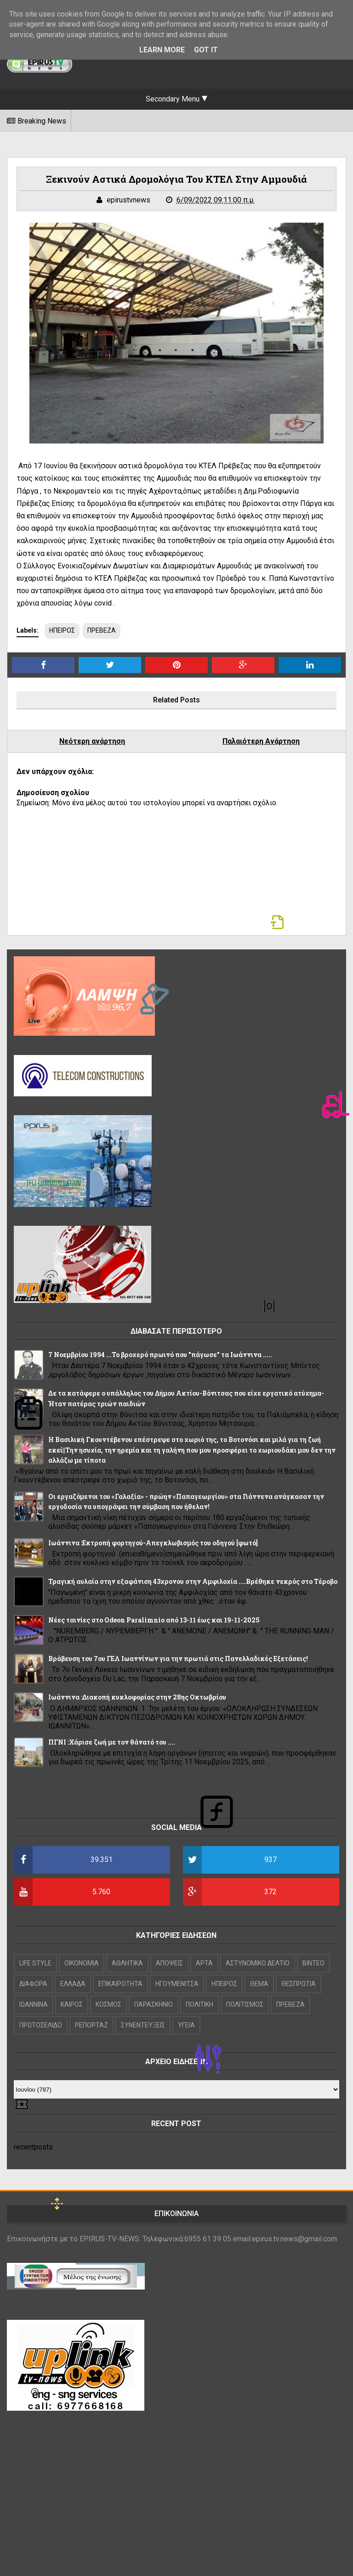 The width and height of the screenshot is (353, 2576). Describe the element at coordinates (34, 2391) in the screenshot. I see `indicates copyleft licensing for content or software` at that location.